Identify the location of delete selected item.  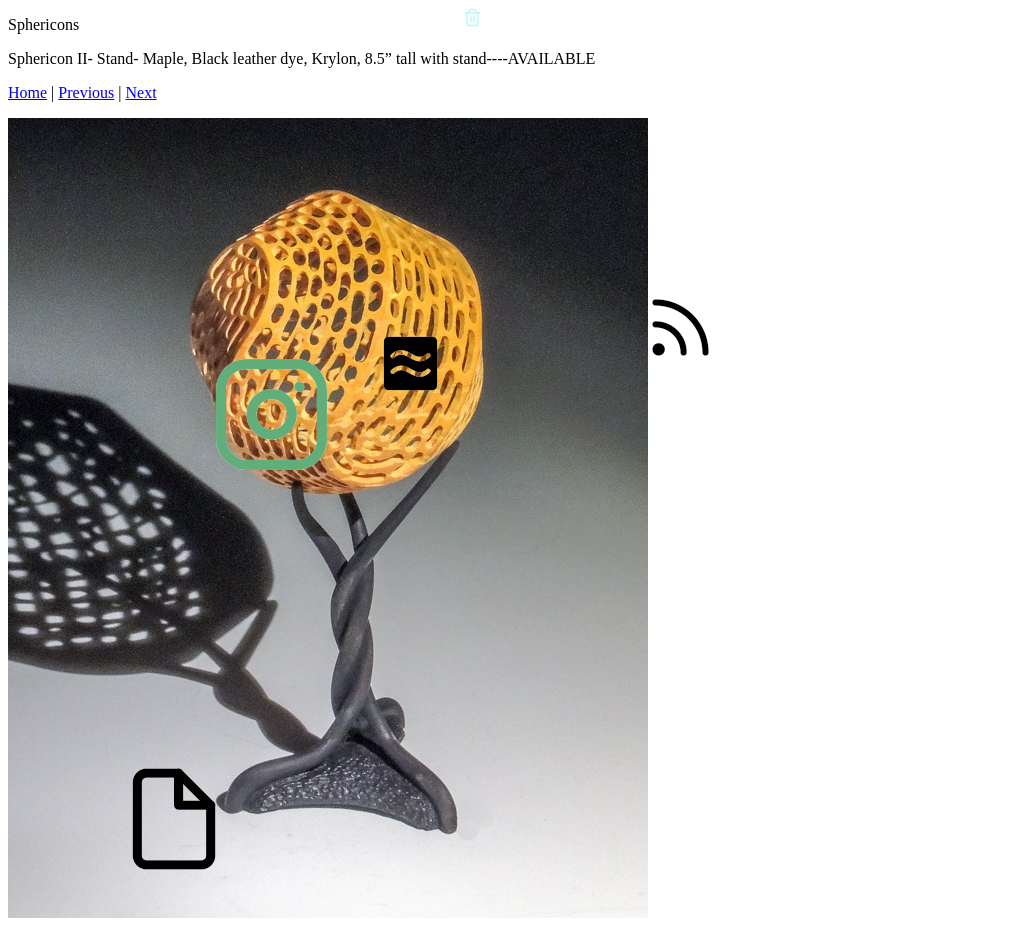
(472, 17).